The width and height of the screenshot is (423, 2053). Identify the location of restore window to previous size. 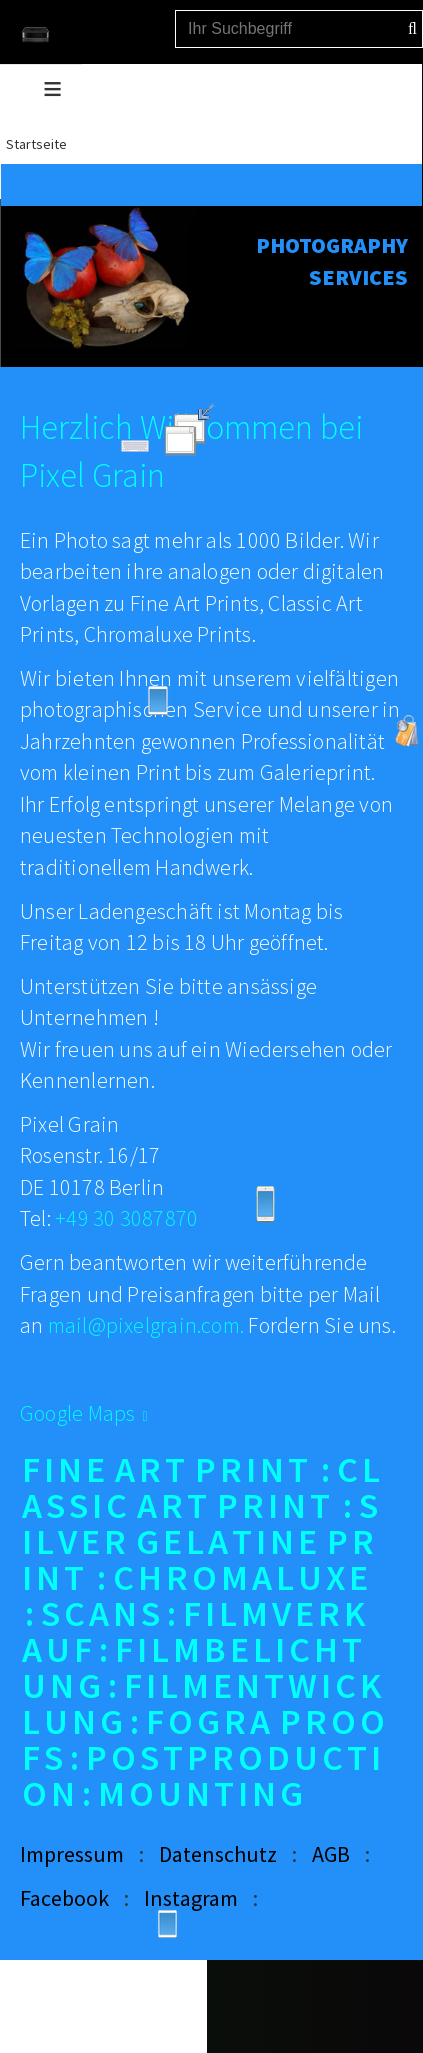
(188, 429).